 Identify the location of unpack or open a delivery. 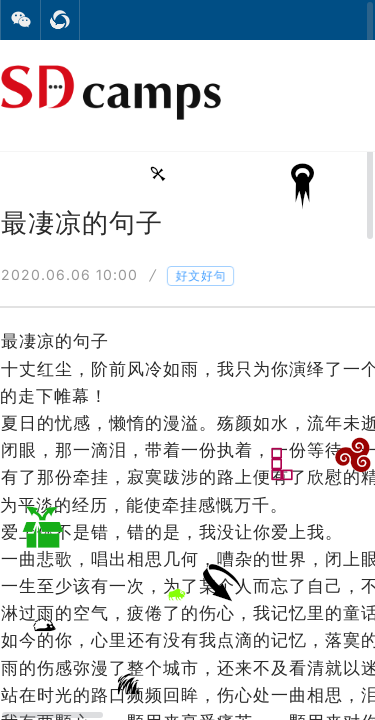
(43, 527).